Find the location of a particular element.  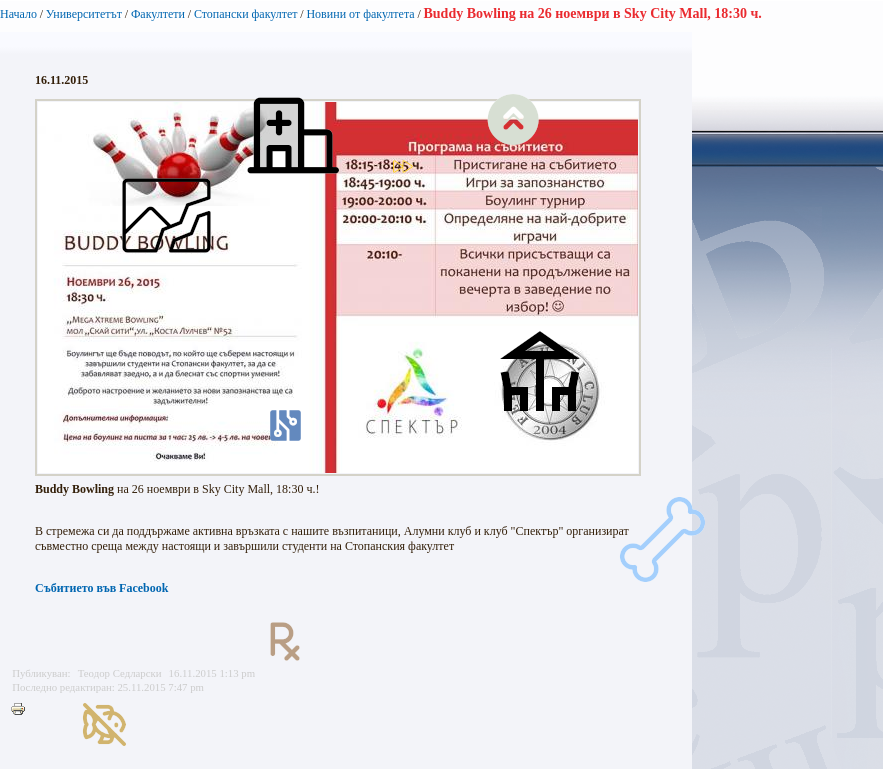

indicates no fishing allowed is located at coordinates (104, 724).